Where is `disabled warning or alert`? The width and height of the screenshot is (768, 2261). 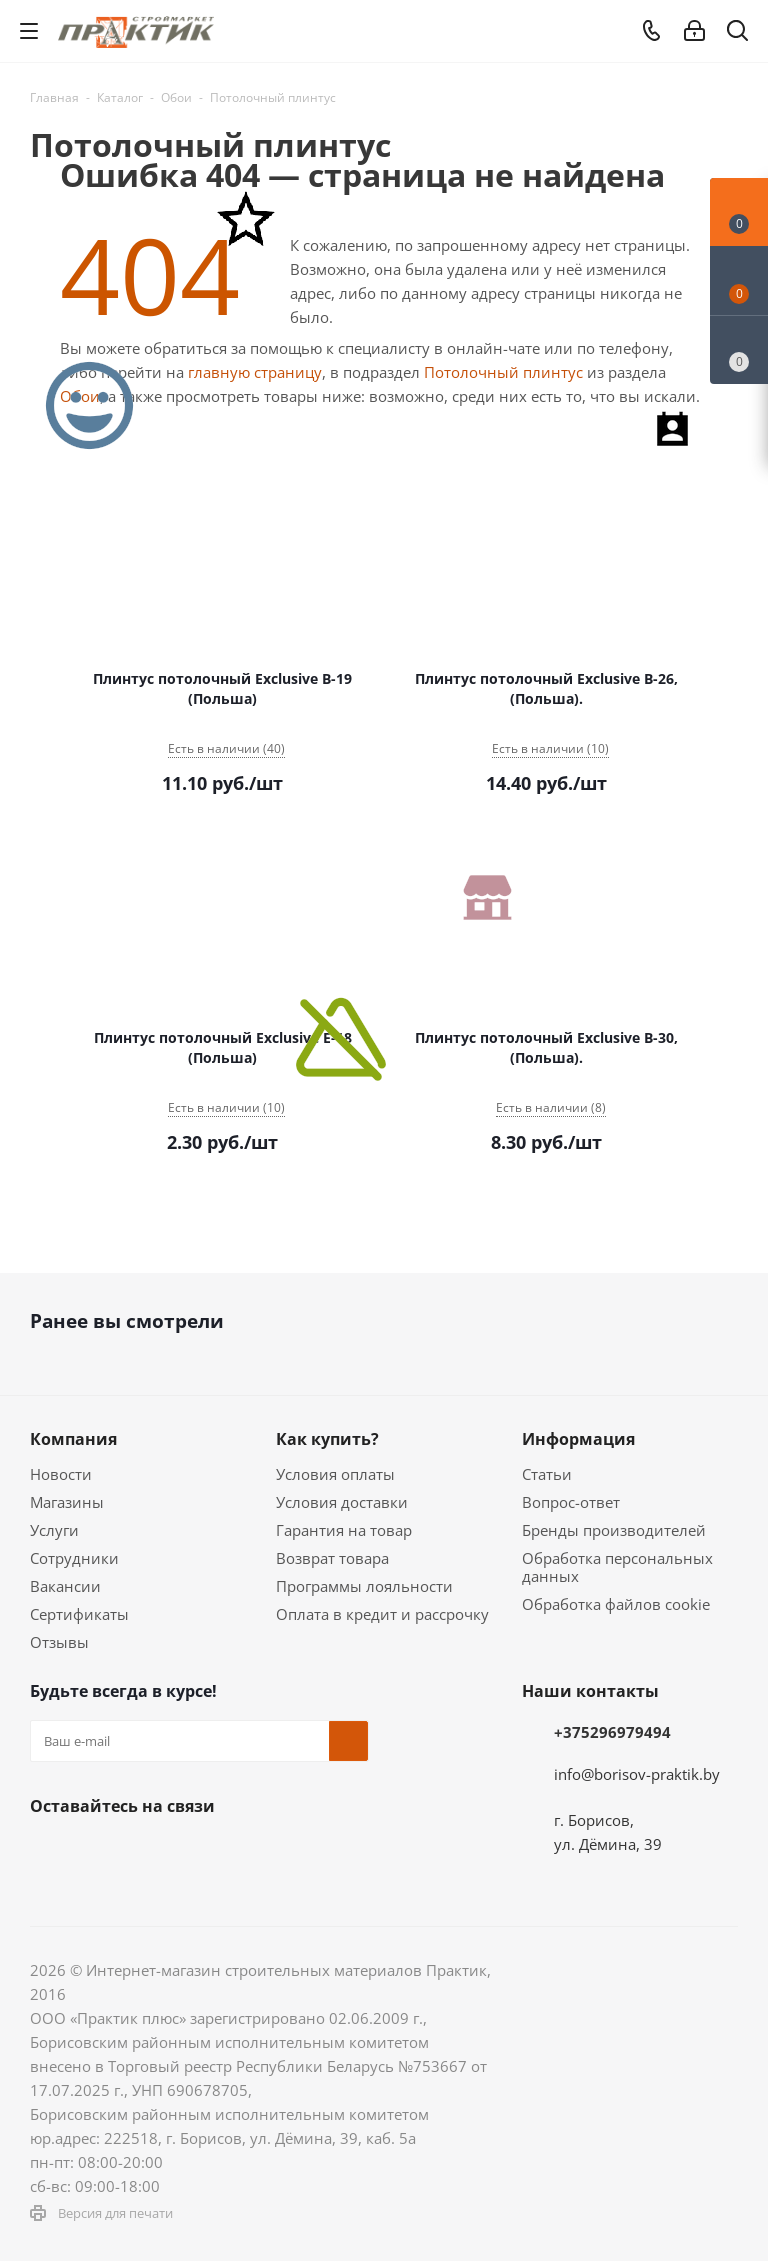
disabled warning or alert is located at coordinates (341, 1040).